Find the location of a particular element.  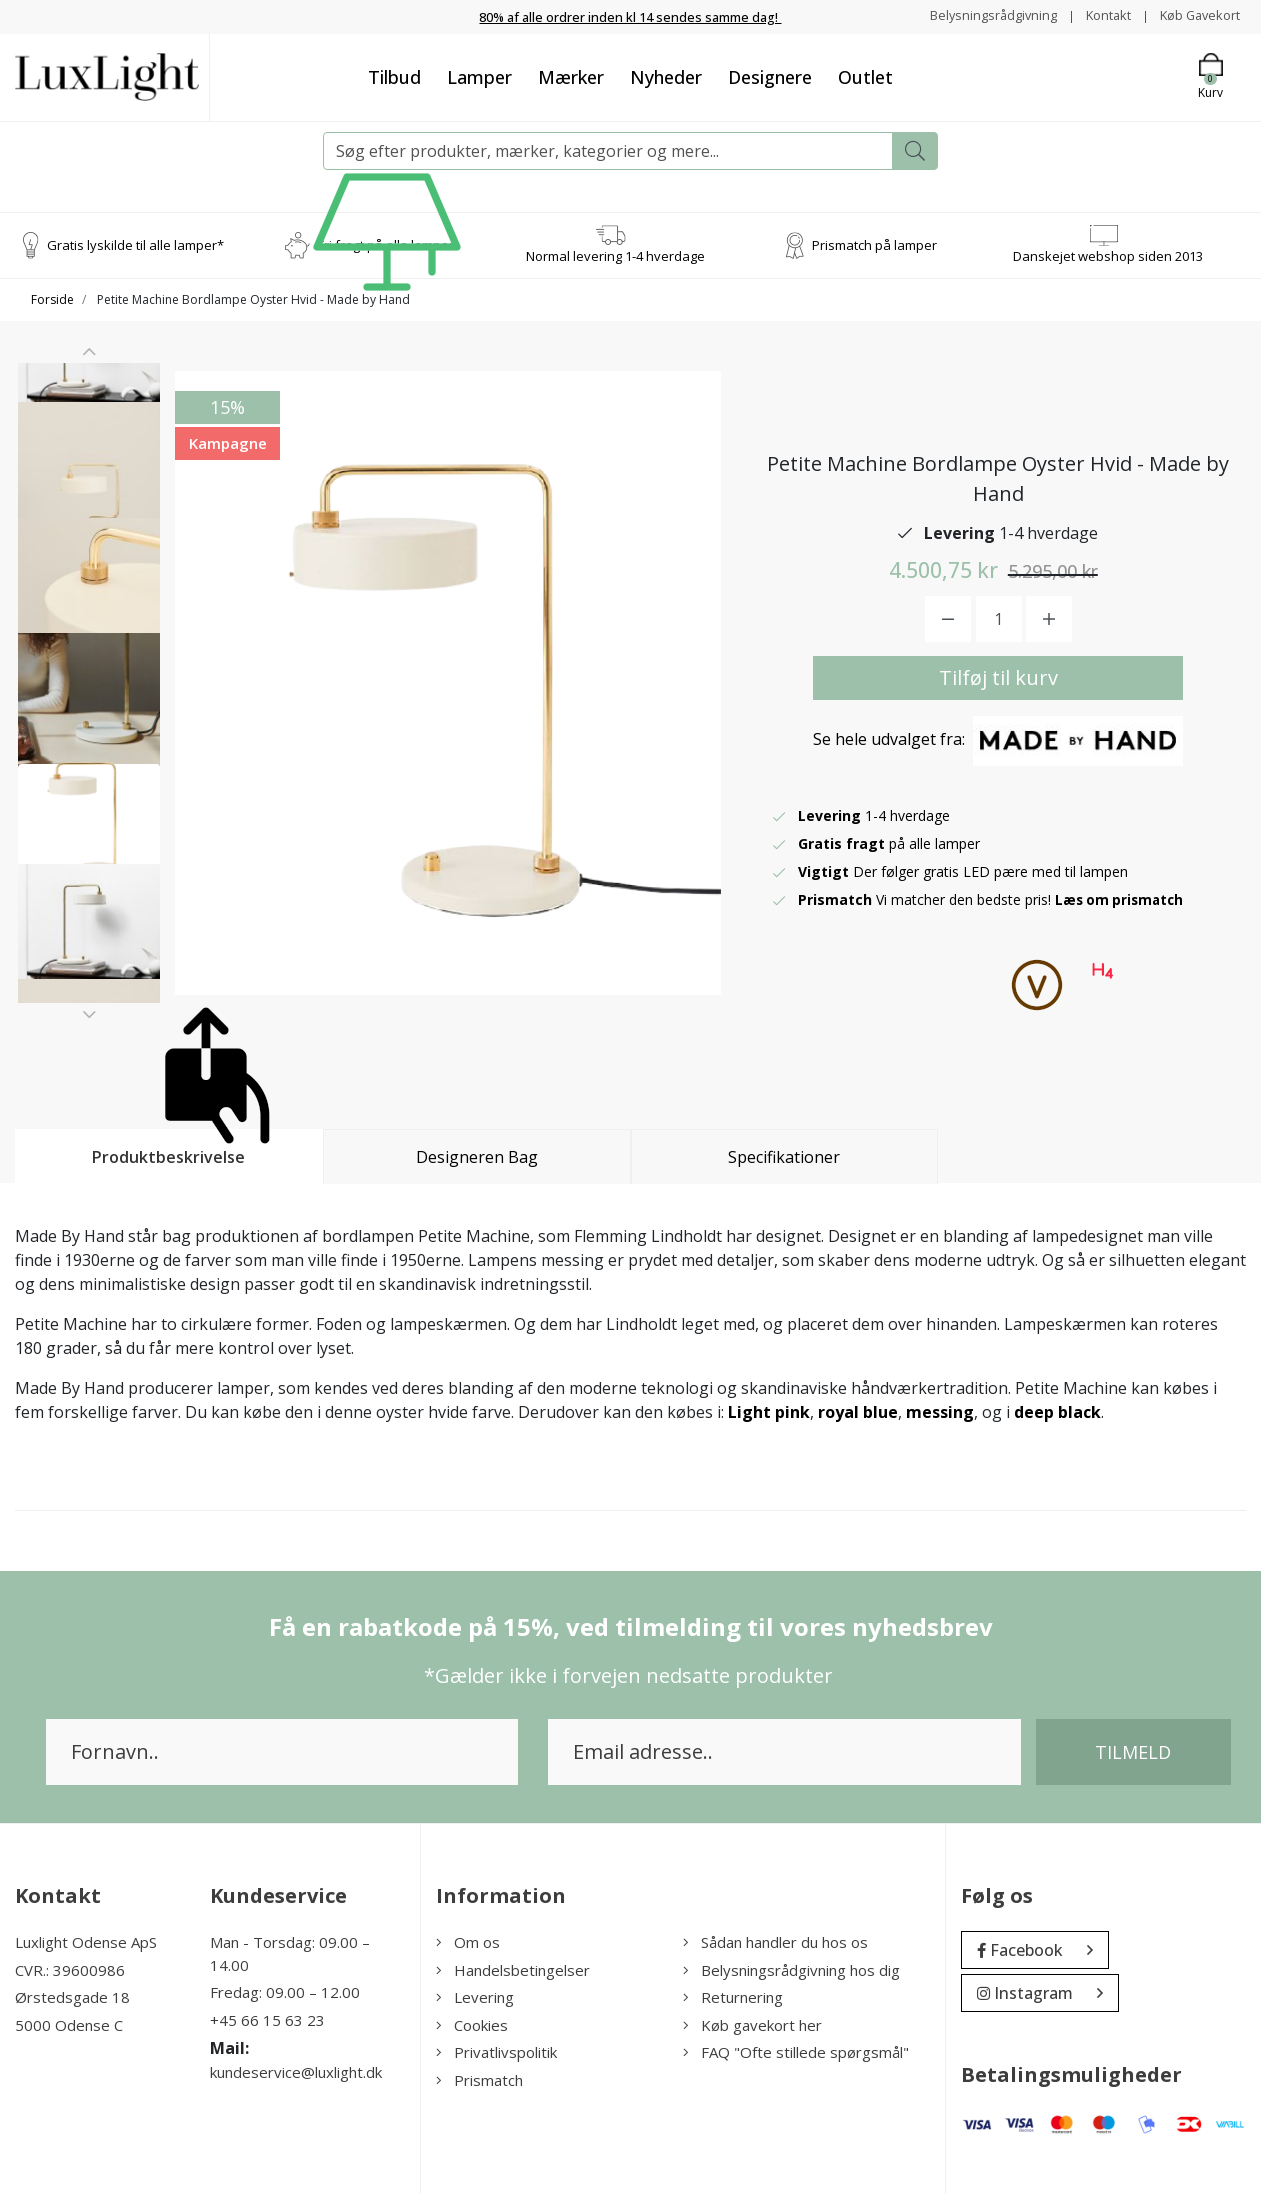

toggle lamp or lighting control is located at coordinates (387, 232).